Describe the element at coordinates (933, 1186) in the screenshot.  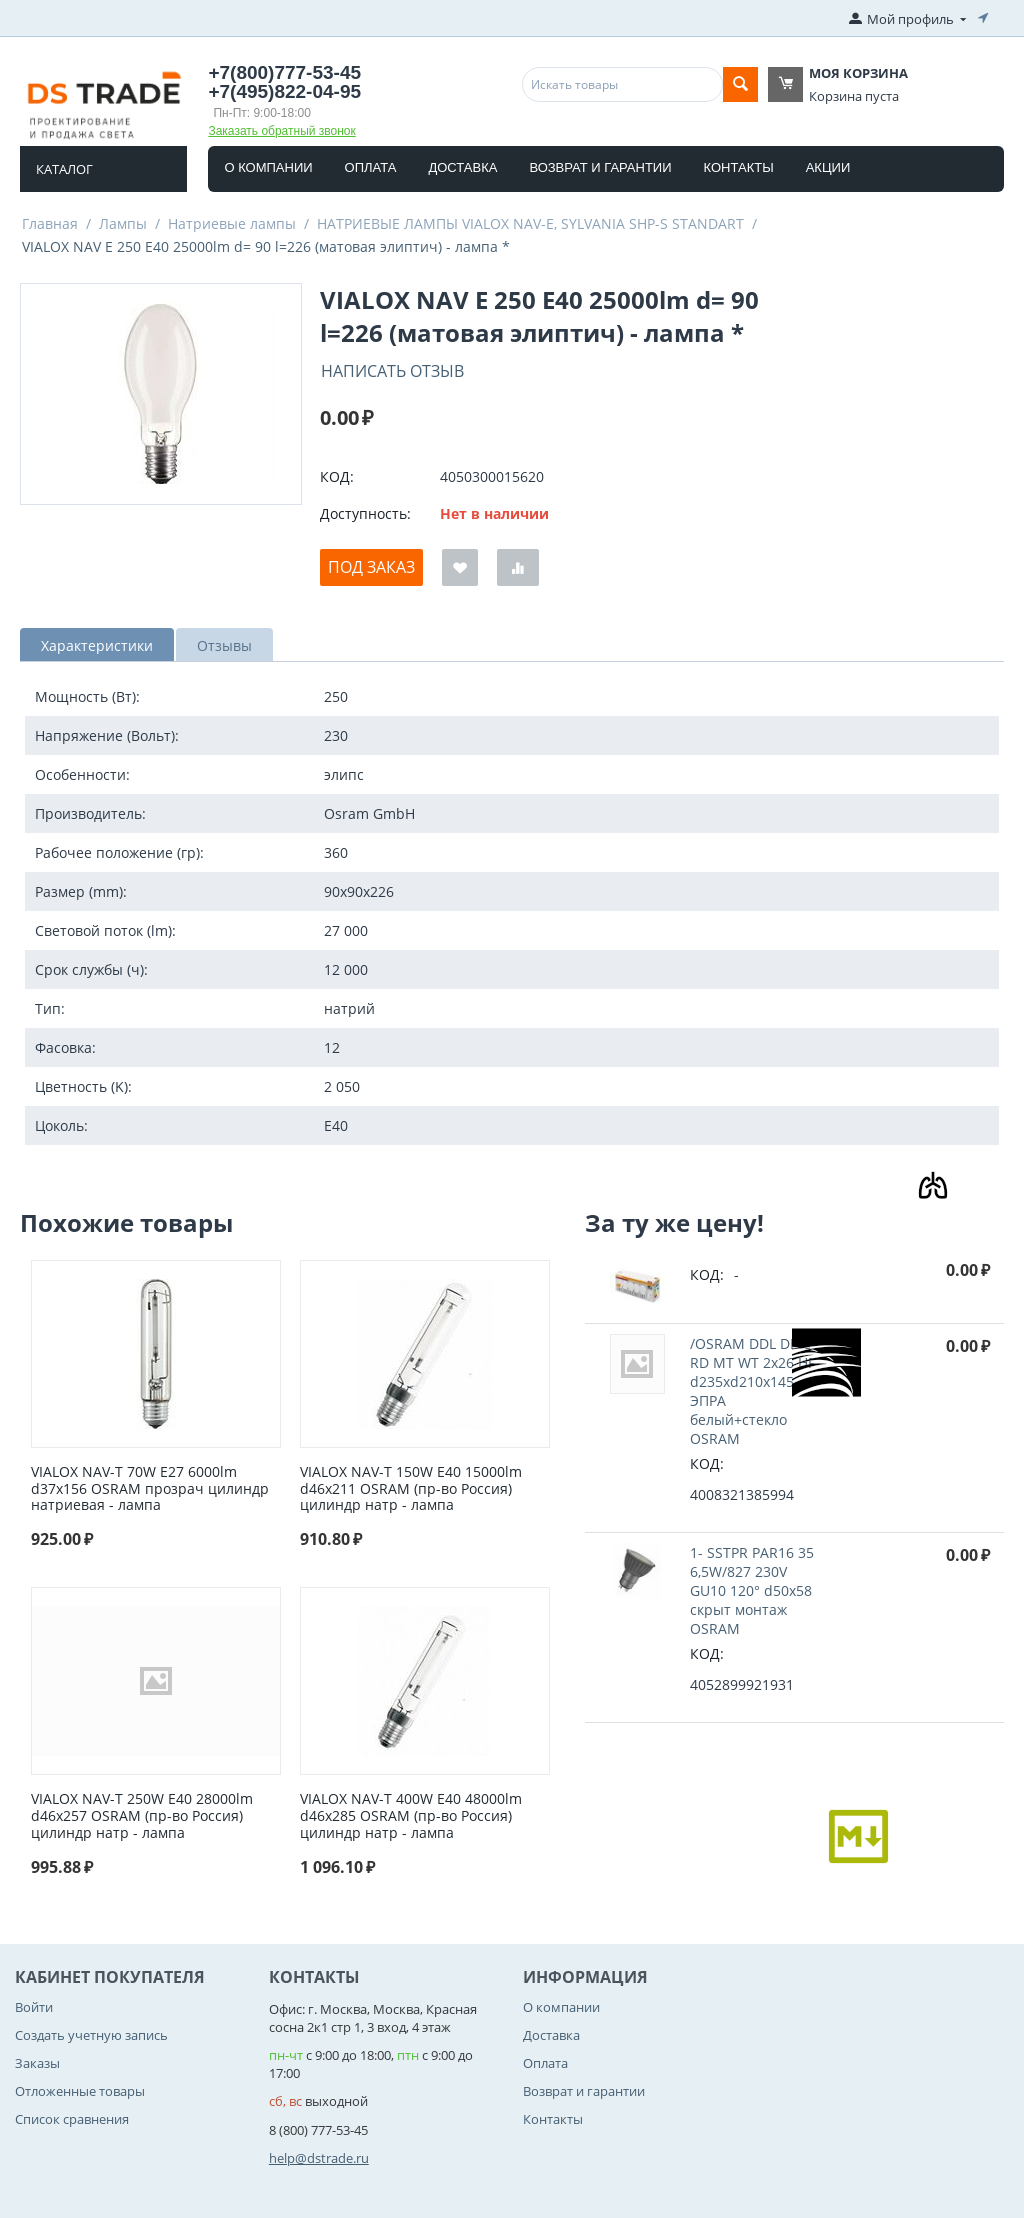
I see `access respiratory health information` at that location.